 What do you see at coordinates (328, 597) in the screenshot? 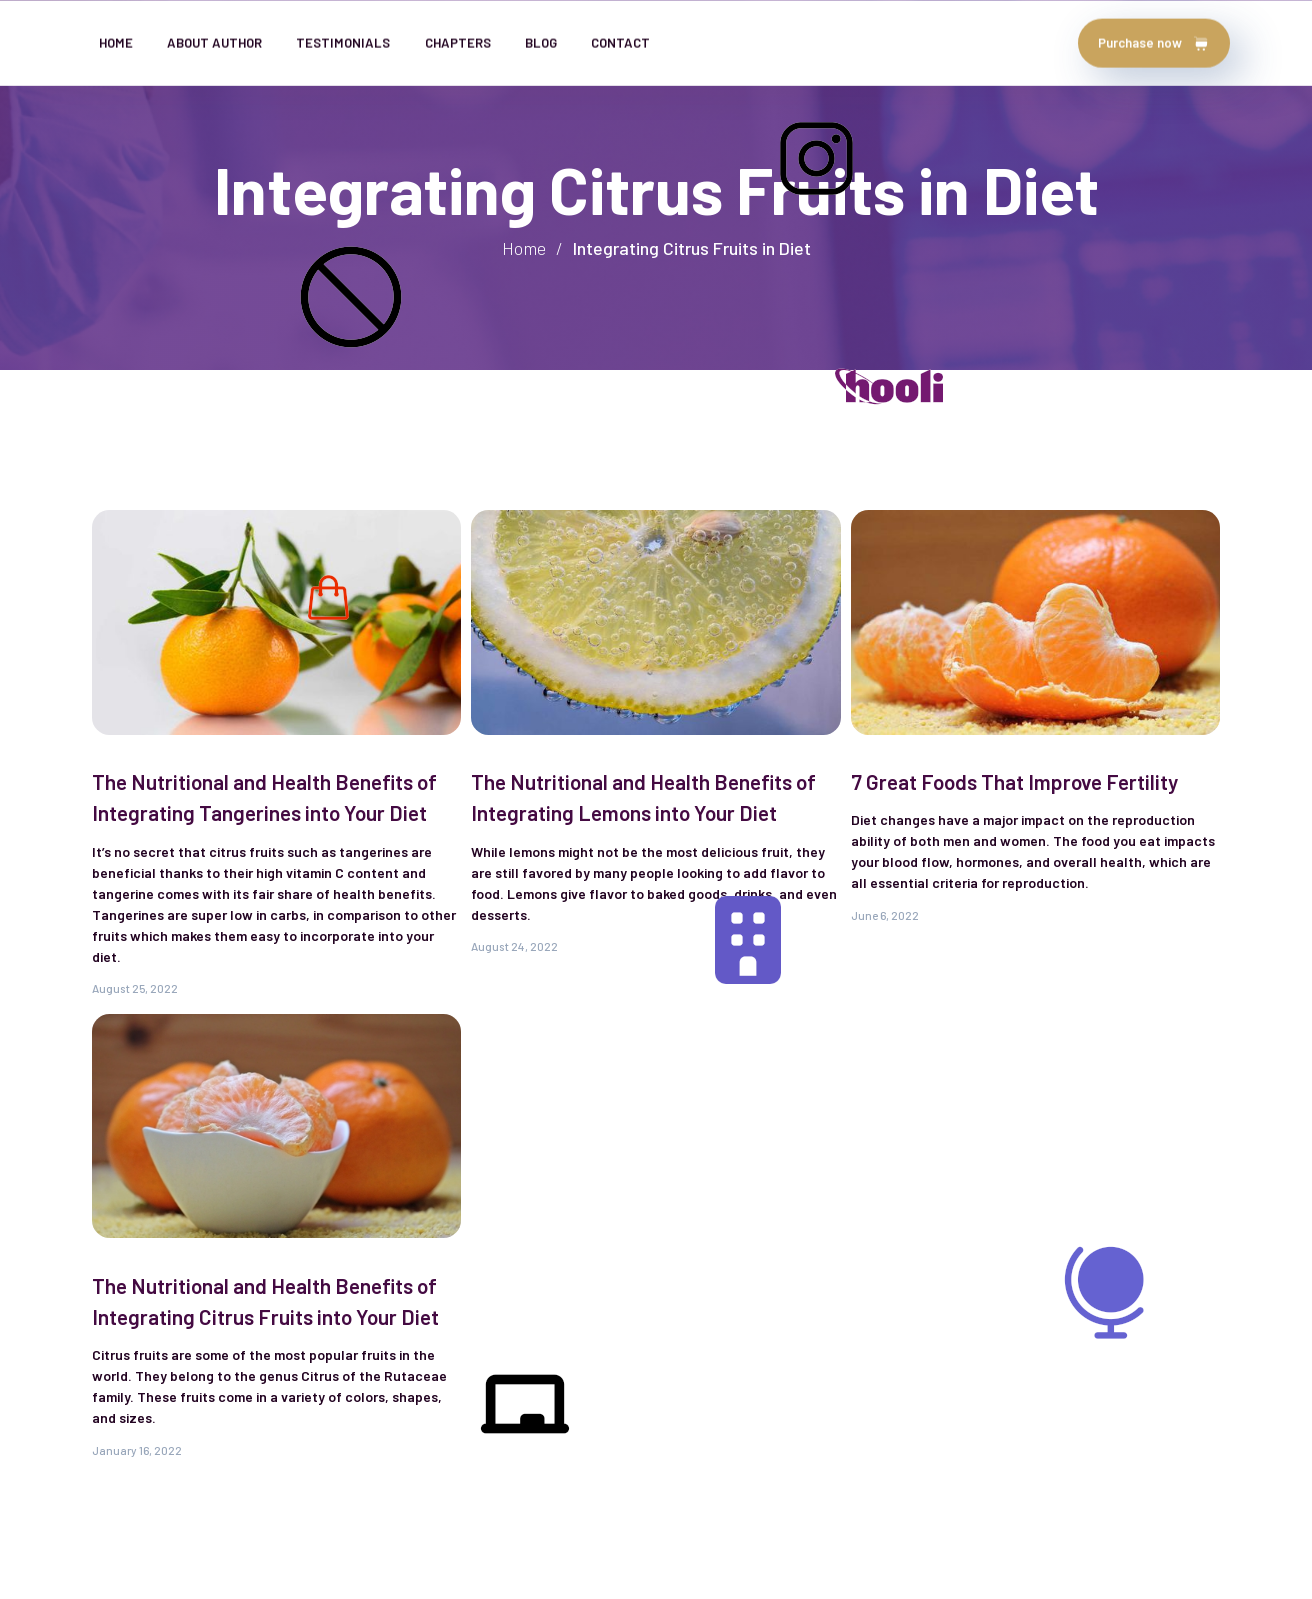
I see `view your shopping bag` at bounding box center [328, 597].